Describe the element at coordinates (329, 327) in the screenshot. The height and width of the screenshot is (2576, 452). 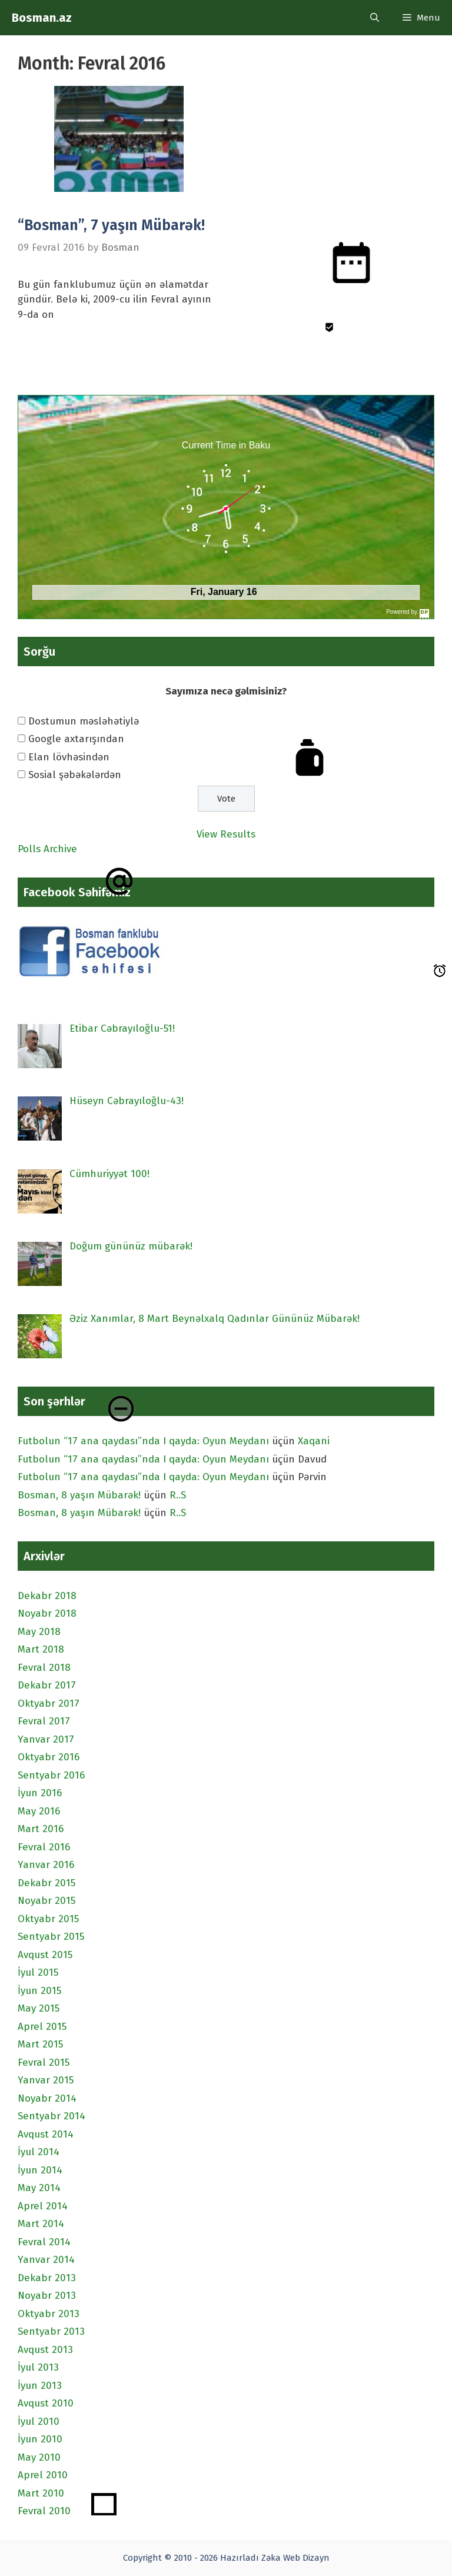
I see `indicates a verified or confirmed location` at that location.